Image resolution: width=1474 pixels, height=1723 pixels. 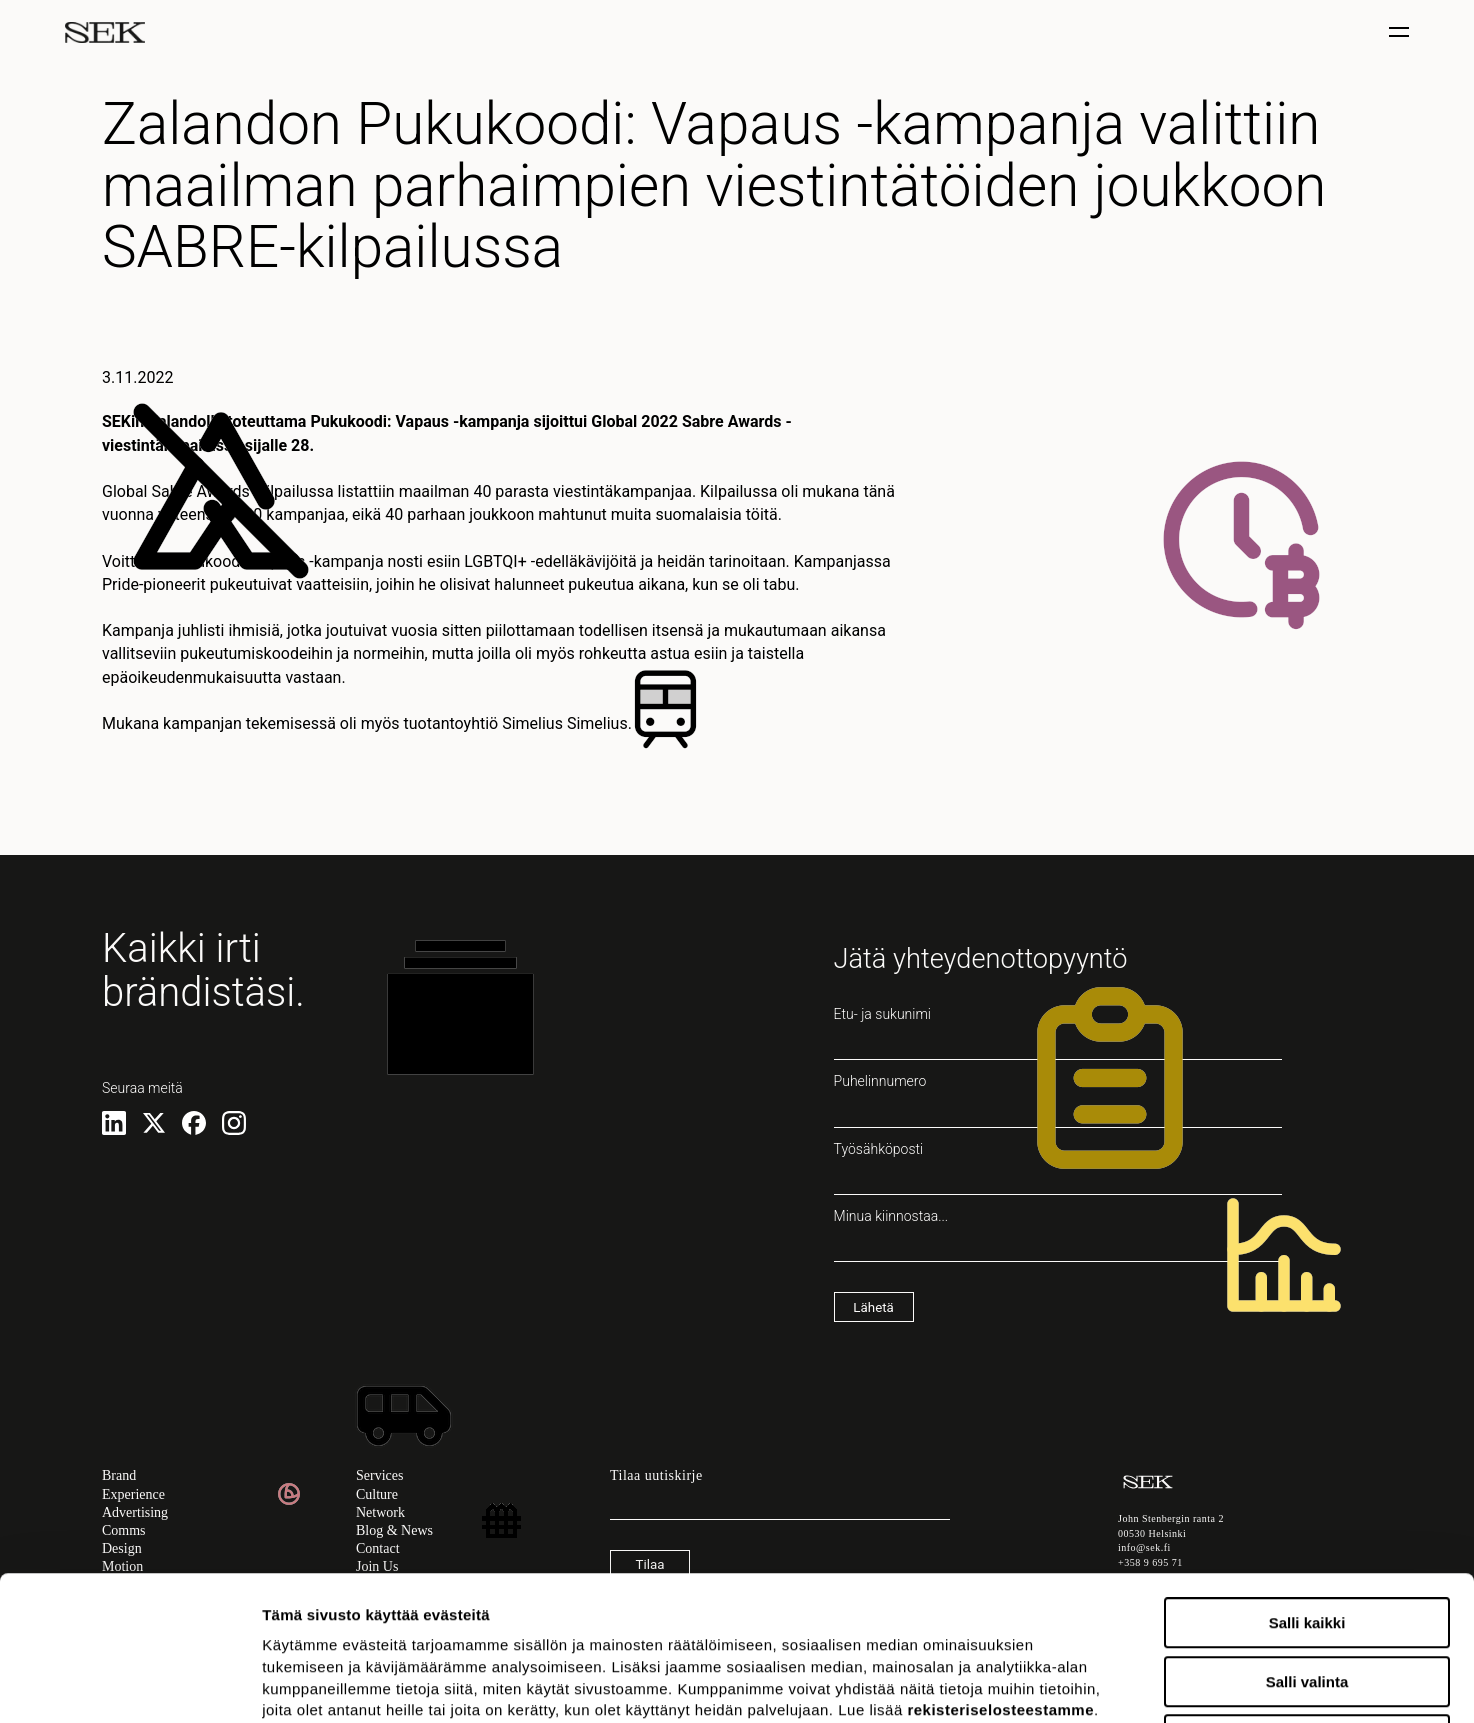 What do you see at coordinates (221, 491) in the screenshot?
I see `camping site unavailable or closed` at bounding box center [221, 491].